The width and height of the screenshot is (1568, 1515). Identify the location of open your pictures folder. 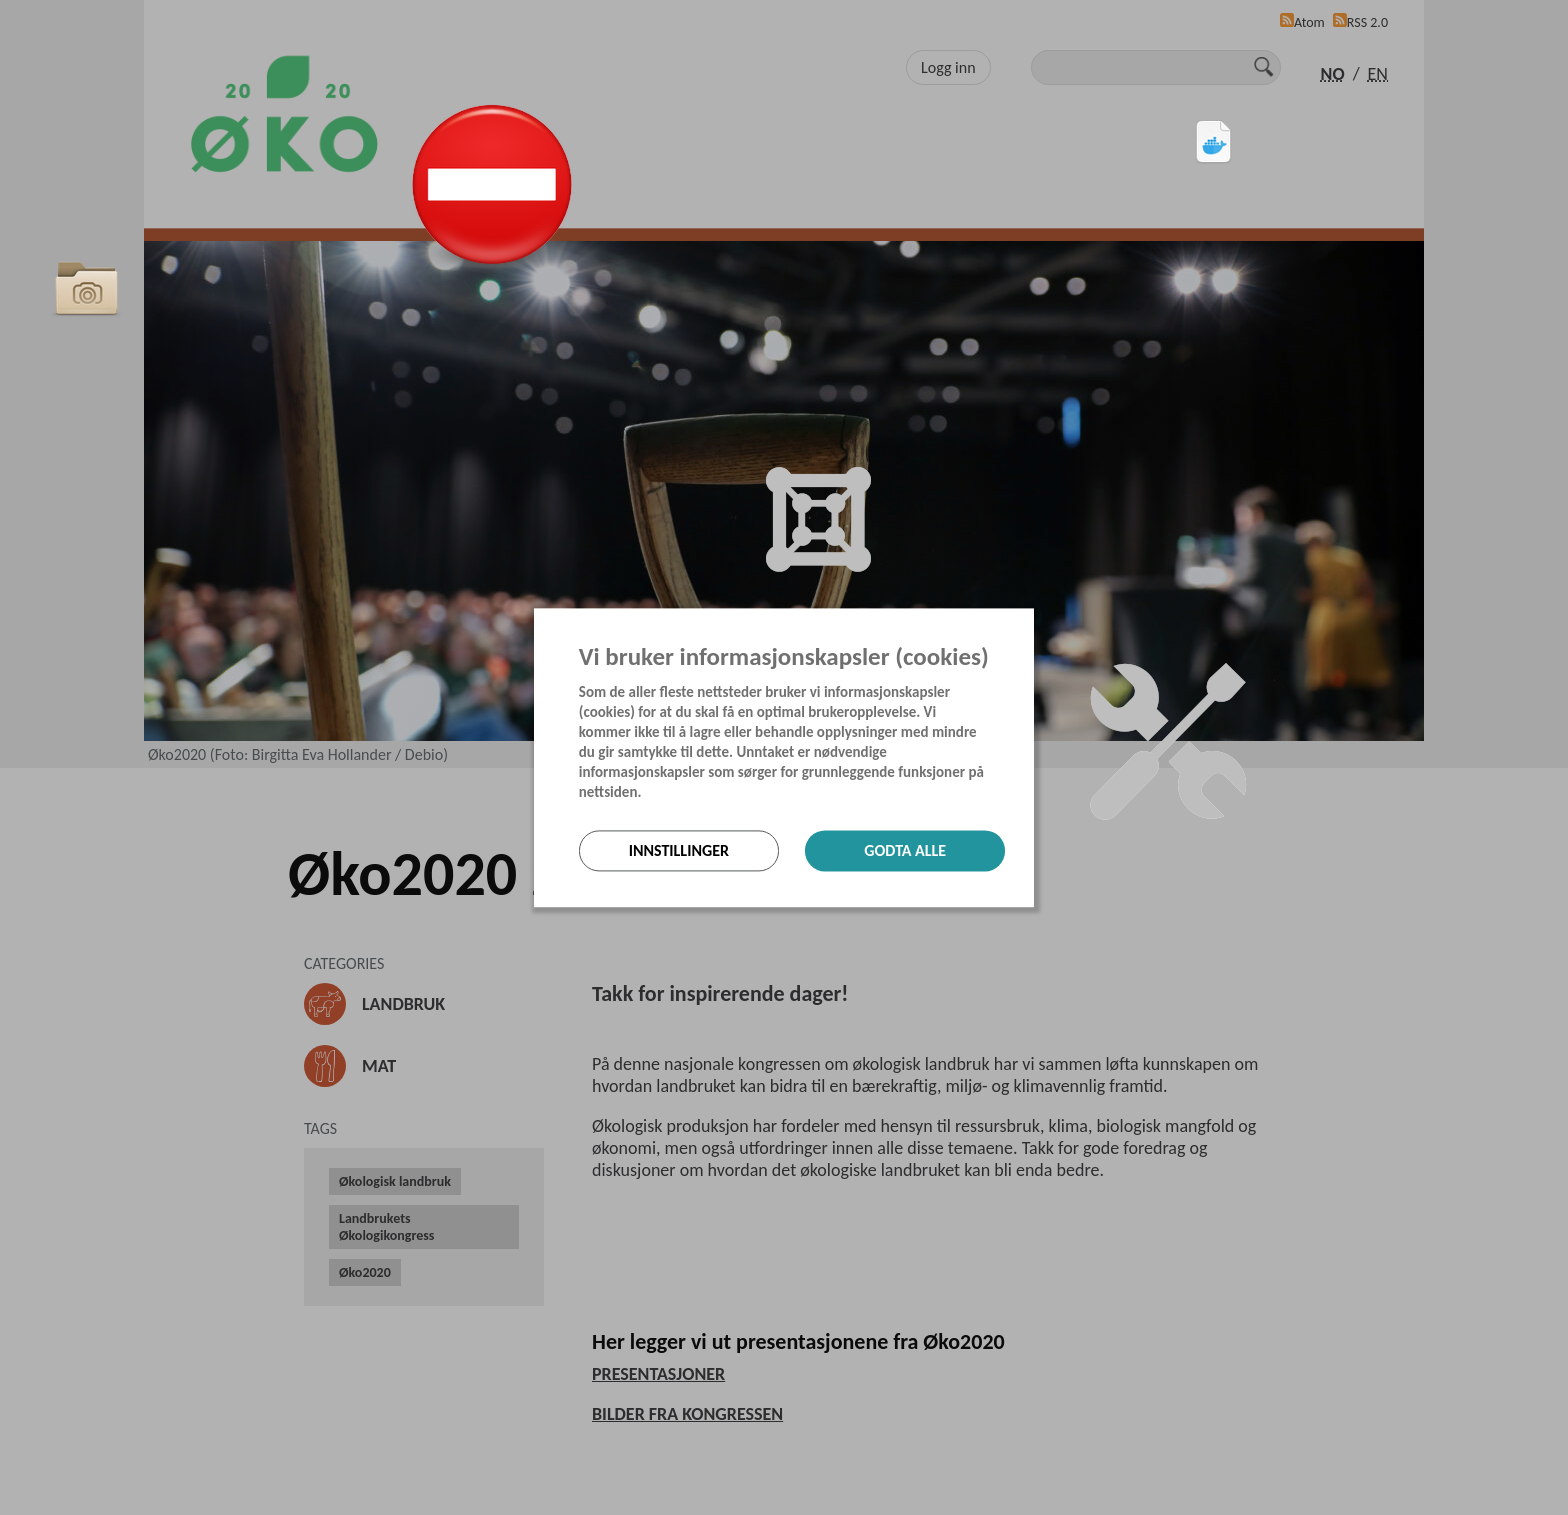
(86, 291).